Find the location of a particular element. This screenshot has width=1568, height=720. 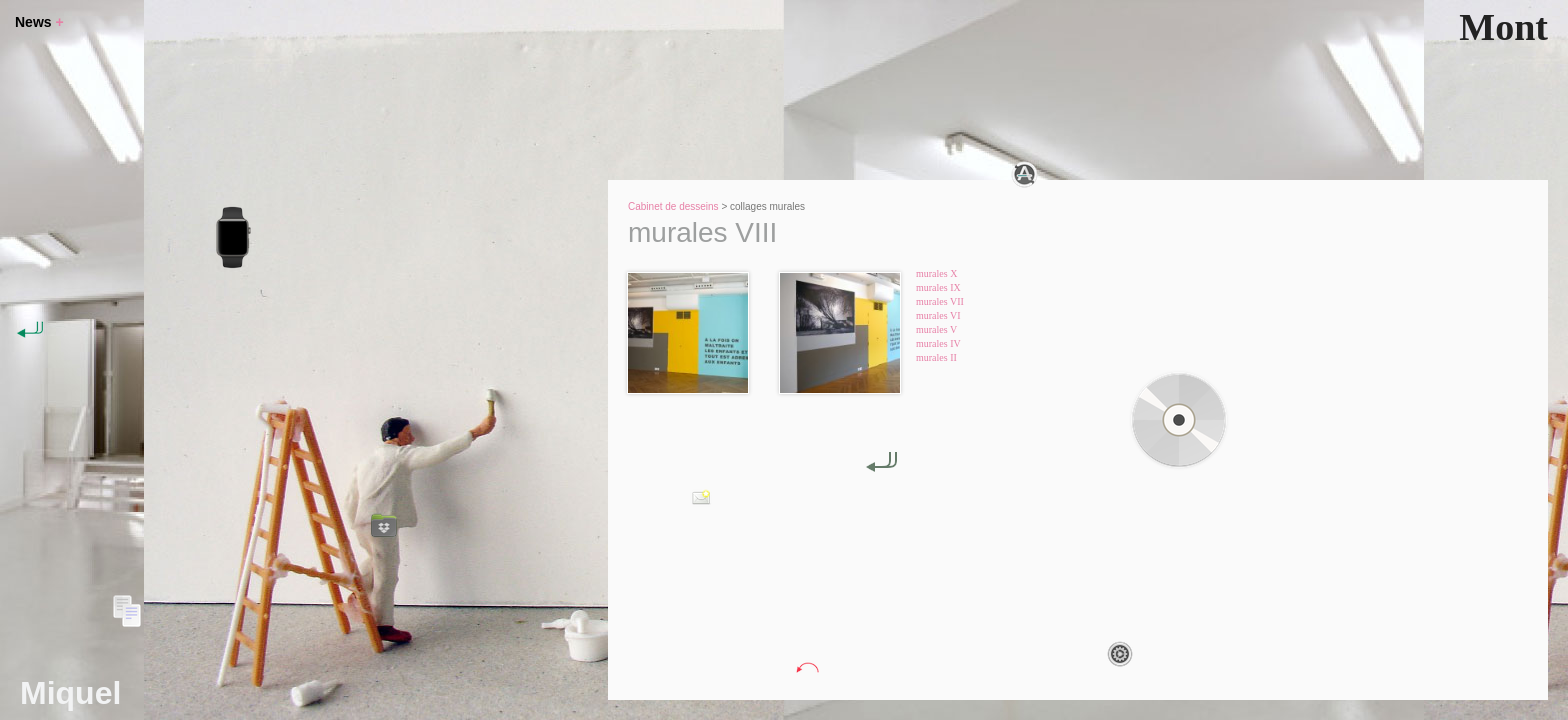

access CD/DVD drive or disc contents is located at coordinates (1179, 420).